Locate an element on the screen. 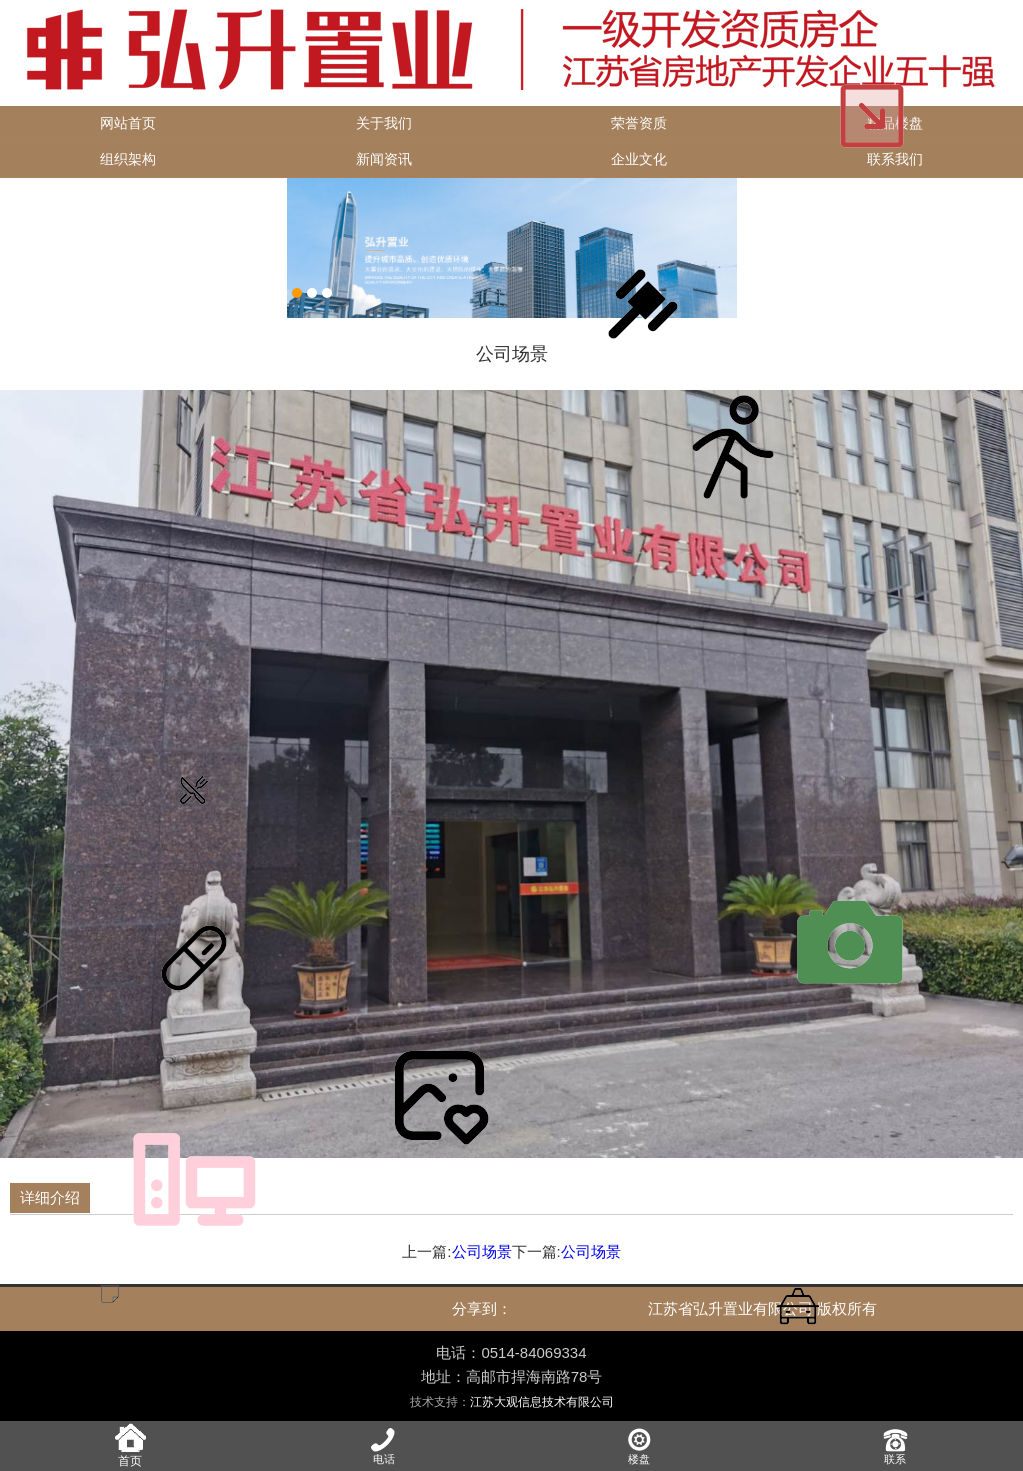 The image size is (1023, 1471). access legal or terms of service settings is located at coordinates (640, 306).